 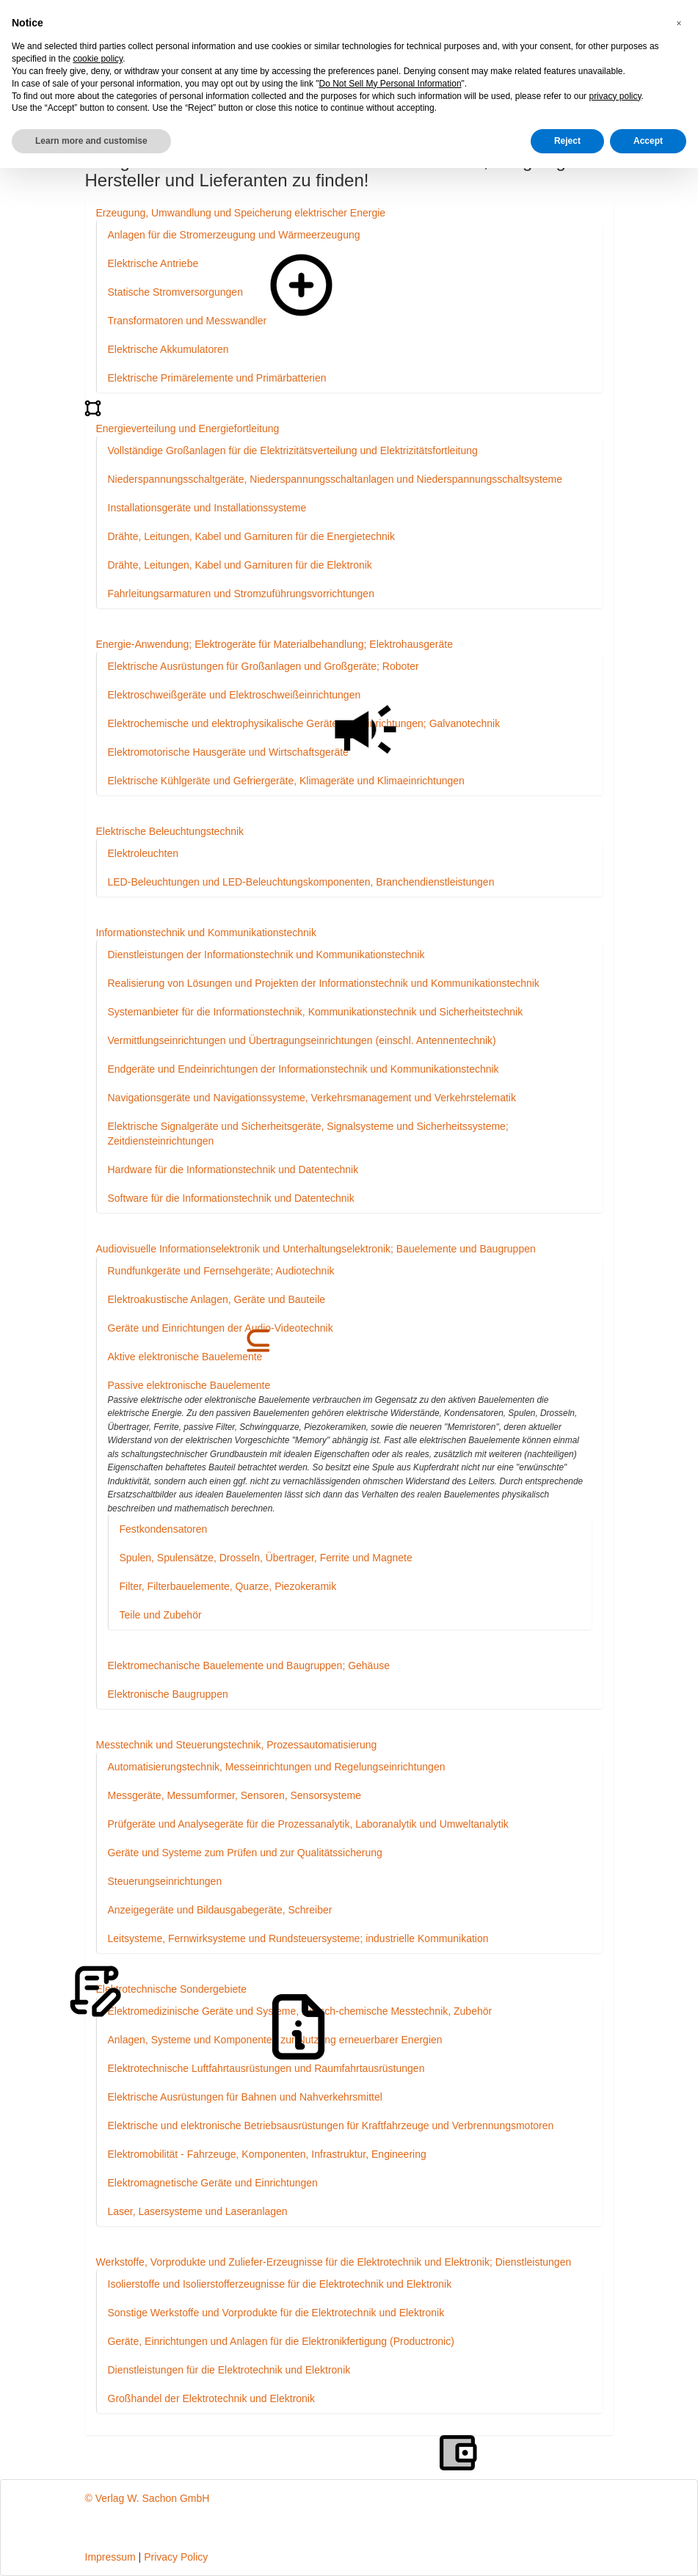 What do you see at coordinates (94, 1990) in the screenshot?
I see `view or manage contracts` at bounding box center [94, 1990].